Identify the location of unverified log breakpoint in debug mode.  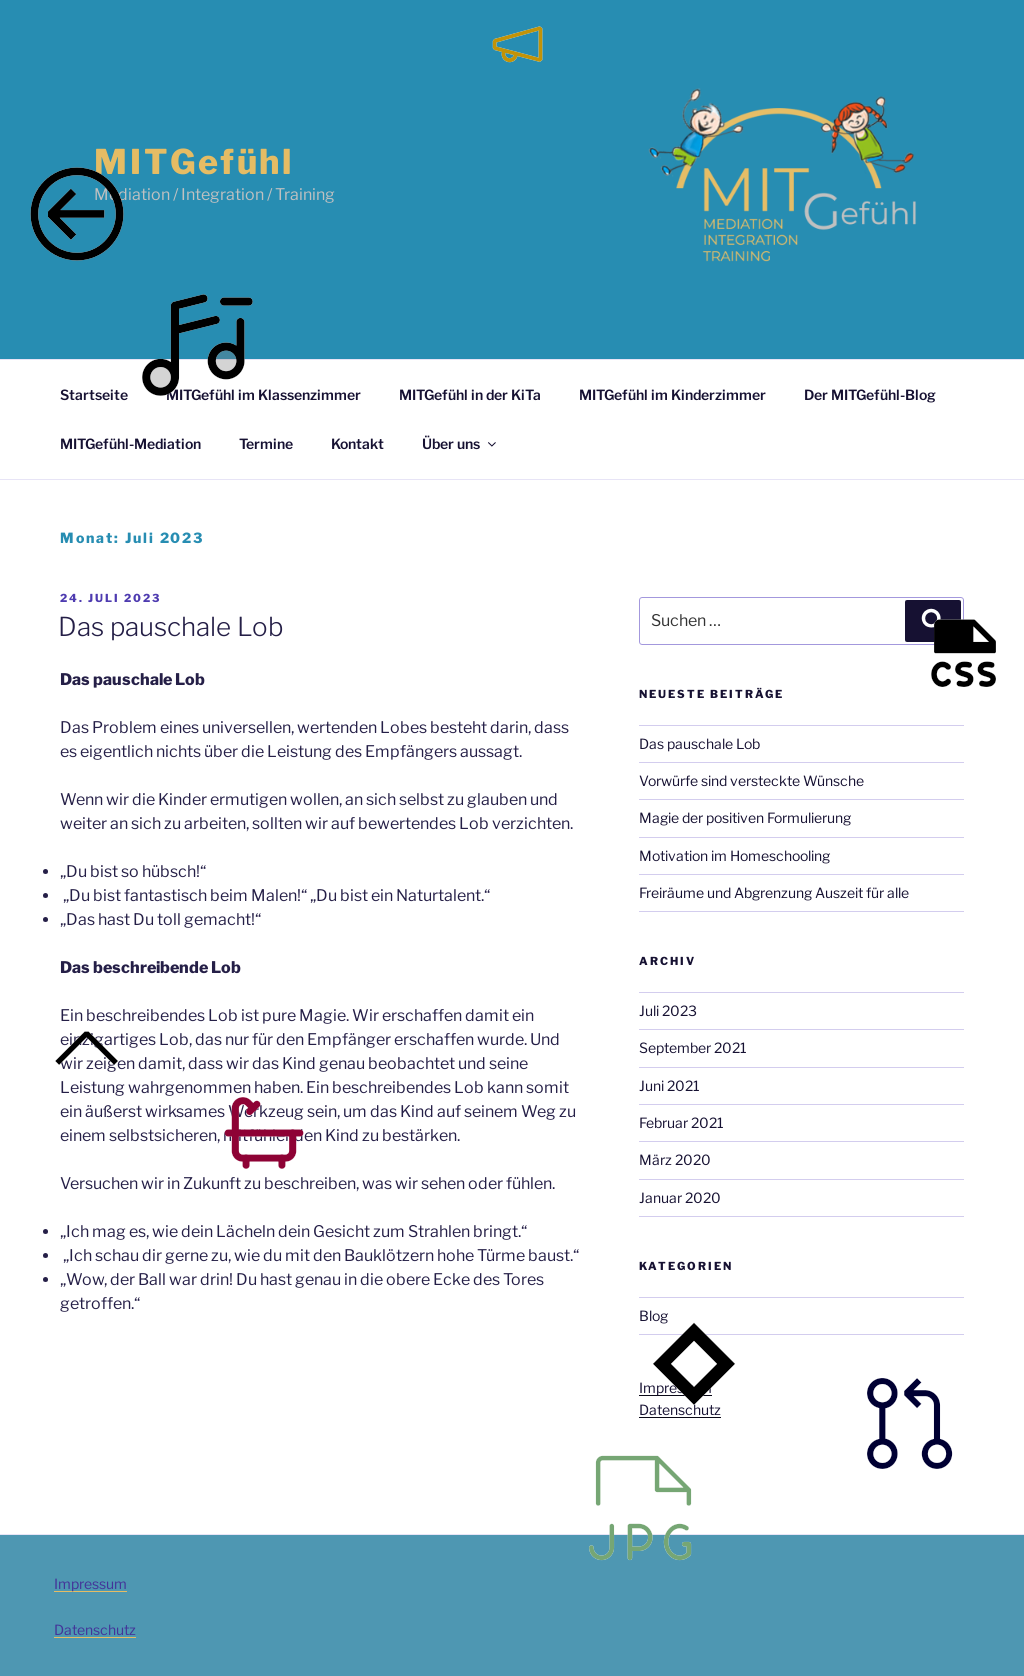
(694, 1364).